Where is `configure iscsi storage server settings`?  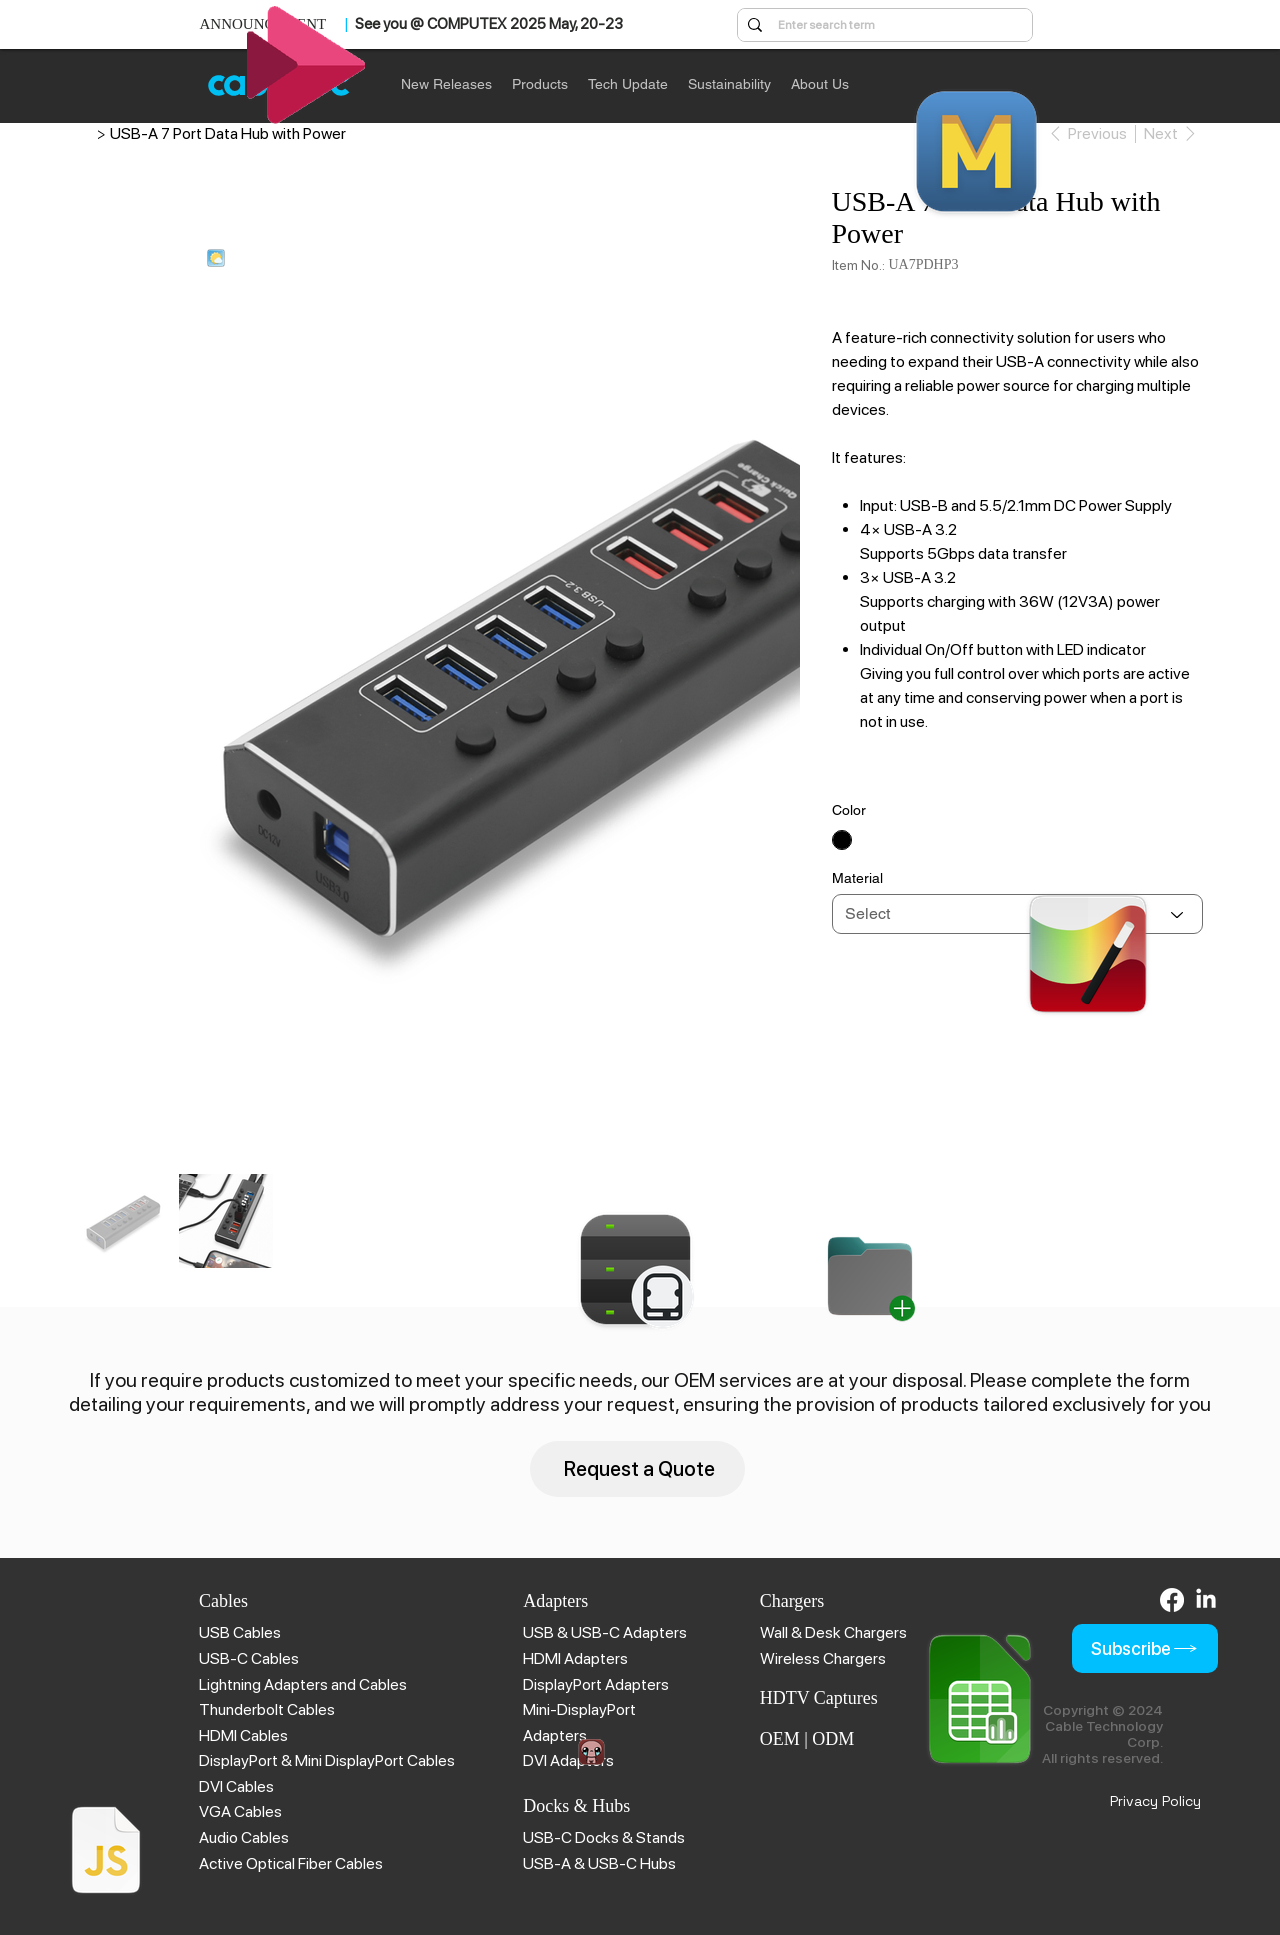
configure iscsi storage server settings is located at coordinates (635, 1269).